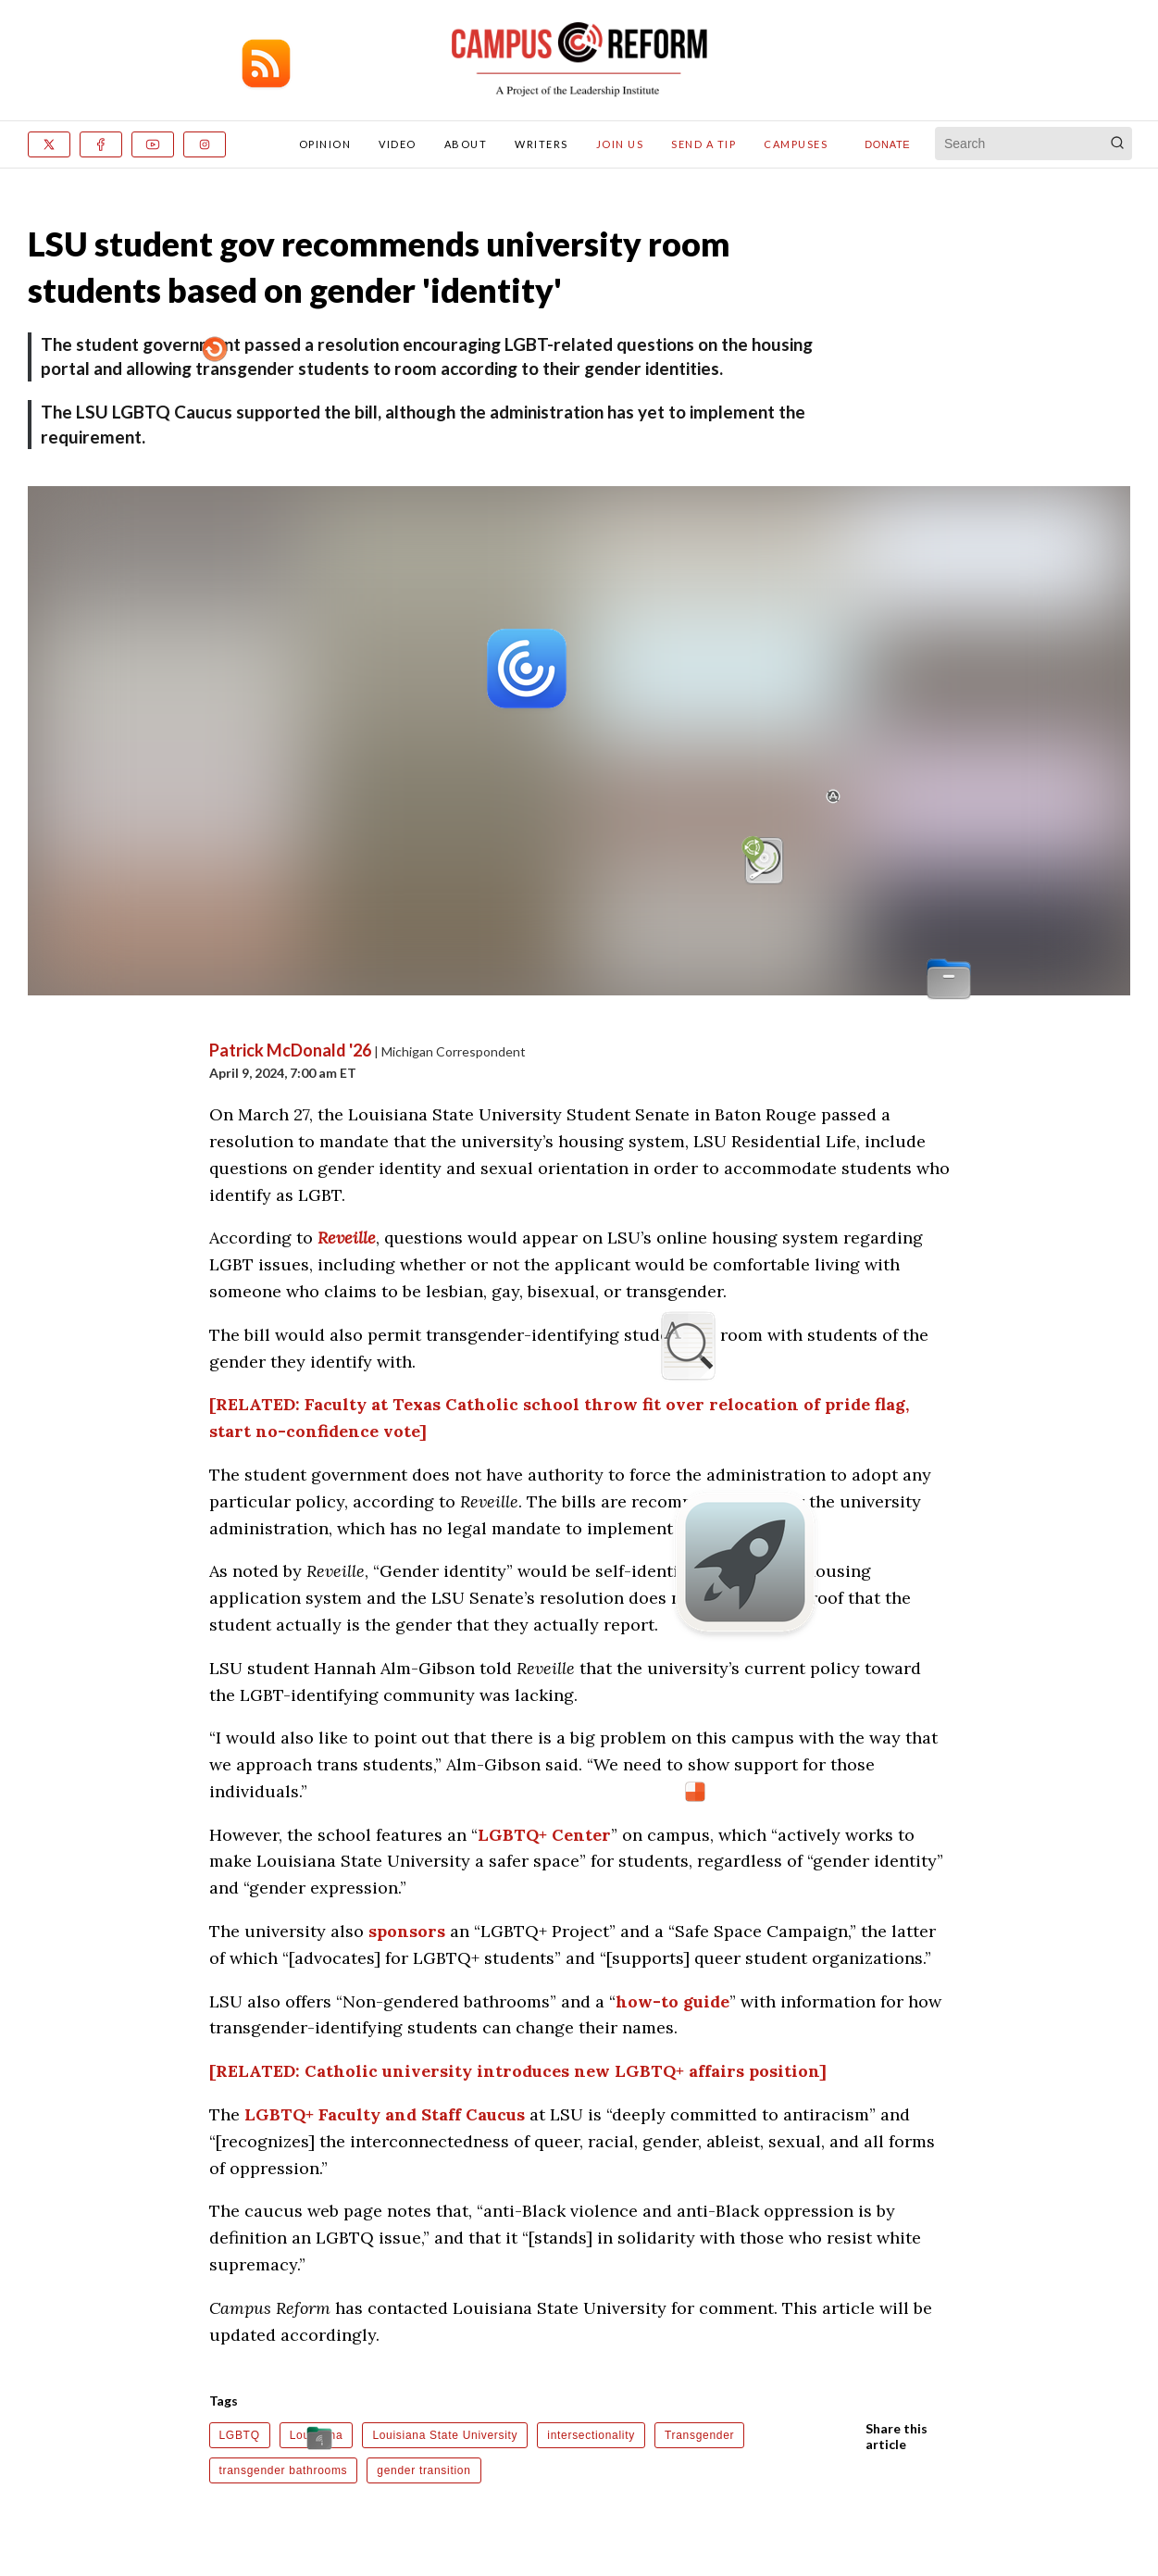 This screenshot has width=1158, height=2576. What do you see at coordinates (949, 979) in the screenshot?
I see `open the file manager application` at bounding box center [949, 979].